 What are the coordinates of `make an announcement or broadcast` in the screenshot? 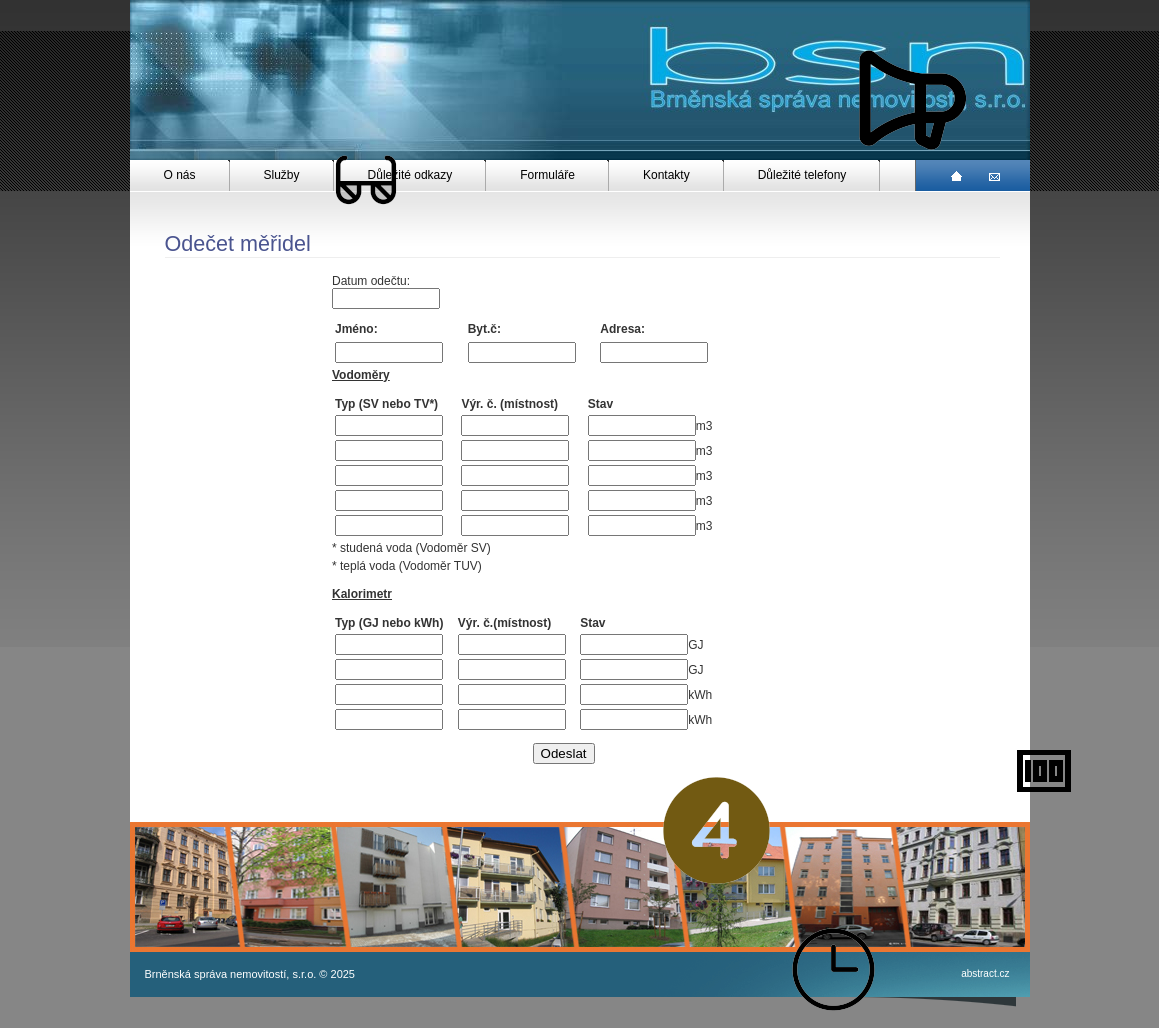 It's located at (907, 102).